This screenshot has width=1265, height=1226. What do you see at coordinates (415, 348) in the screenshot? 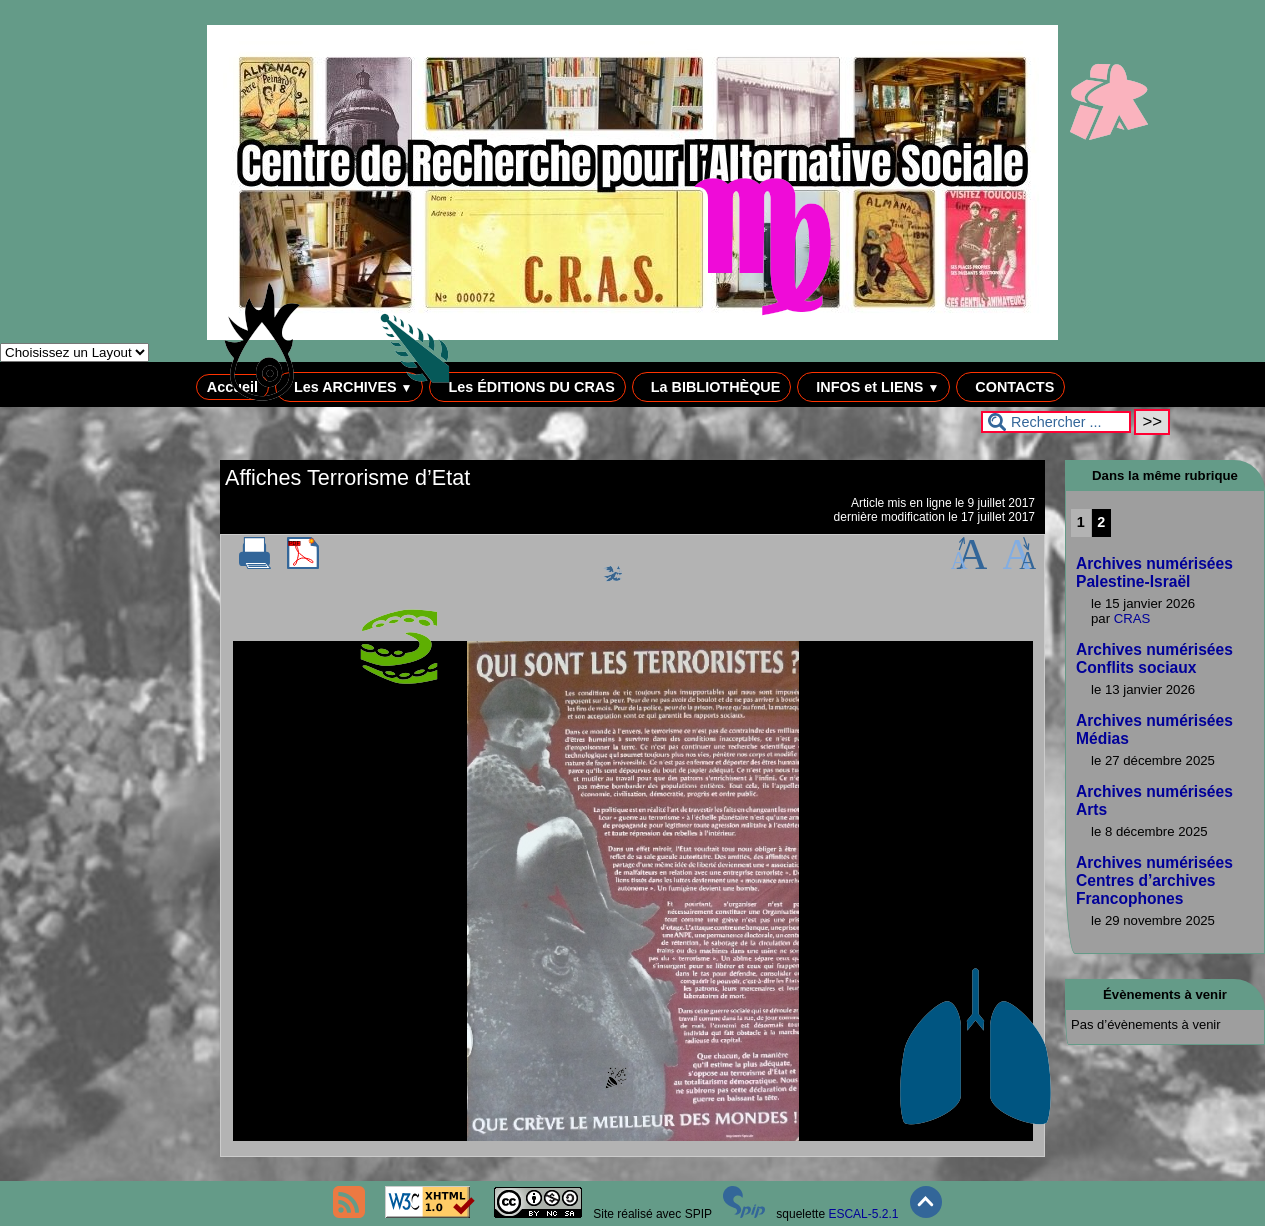
I see `activate beam or energy attack` at bounding box center [415, 348].